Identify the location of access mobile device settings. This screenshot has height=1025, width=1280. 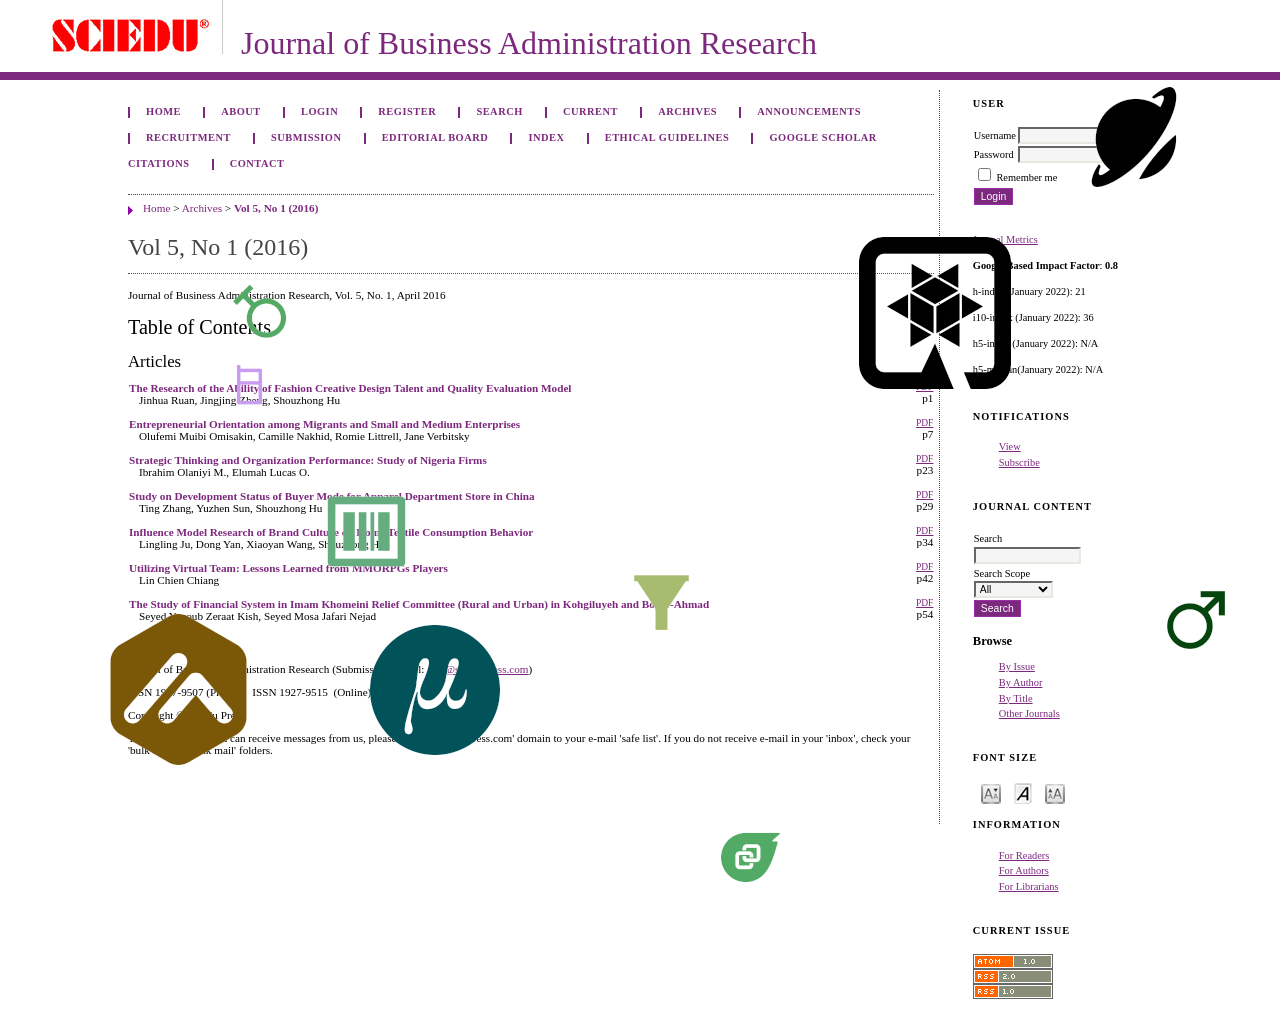
(249, 386).